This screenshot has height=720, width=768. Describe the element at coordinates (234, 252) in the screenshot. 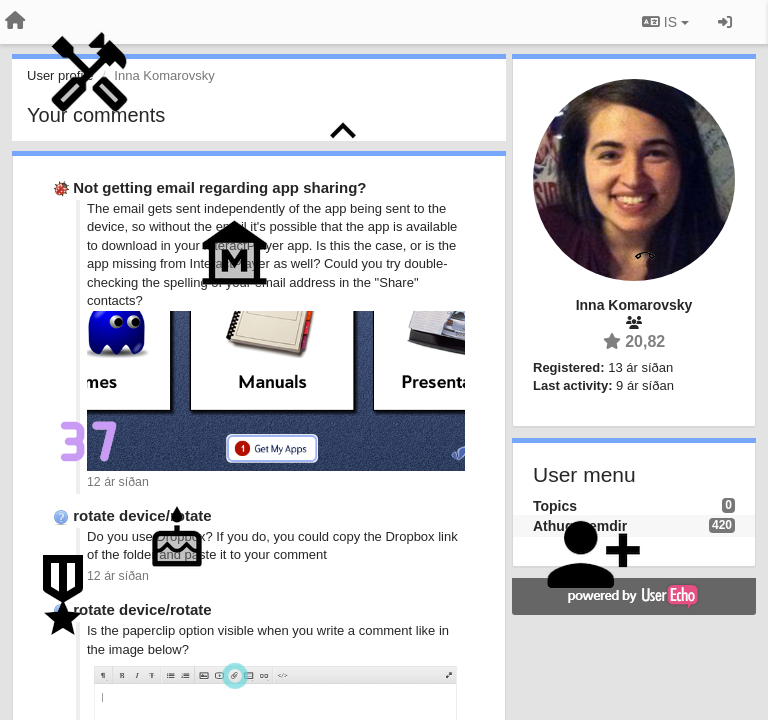

I see `view nearby museums on the map` at that location.